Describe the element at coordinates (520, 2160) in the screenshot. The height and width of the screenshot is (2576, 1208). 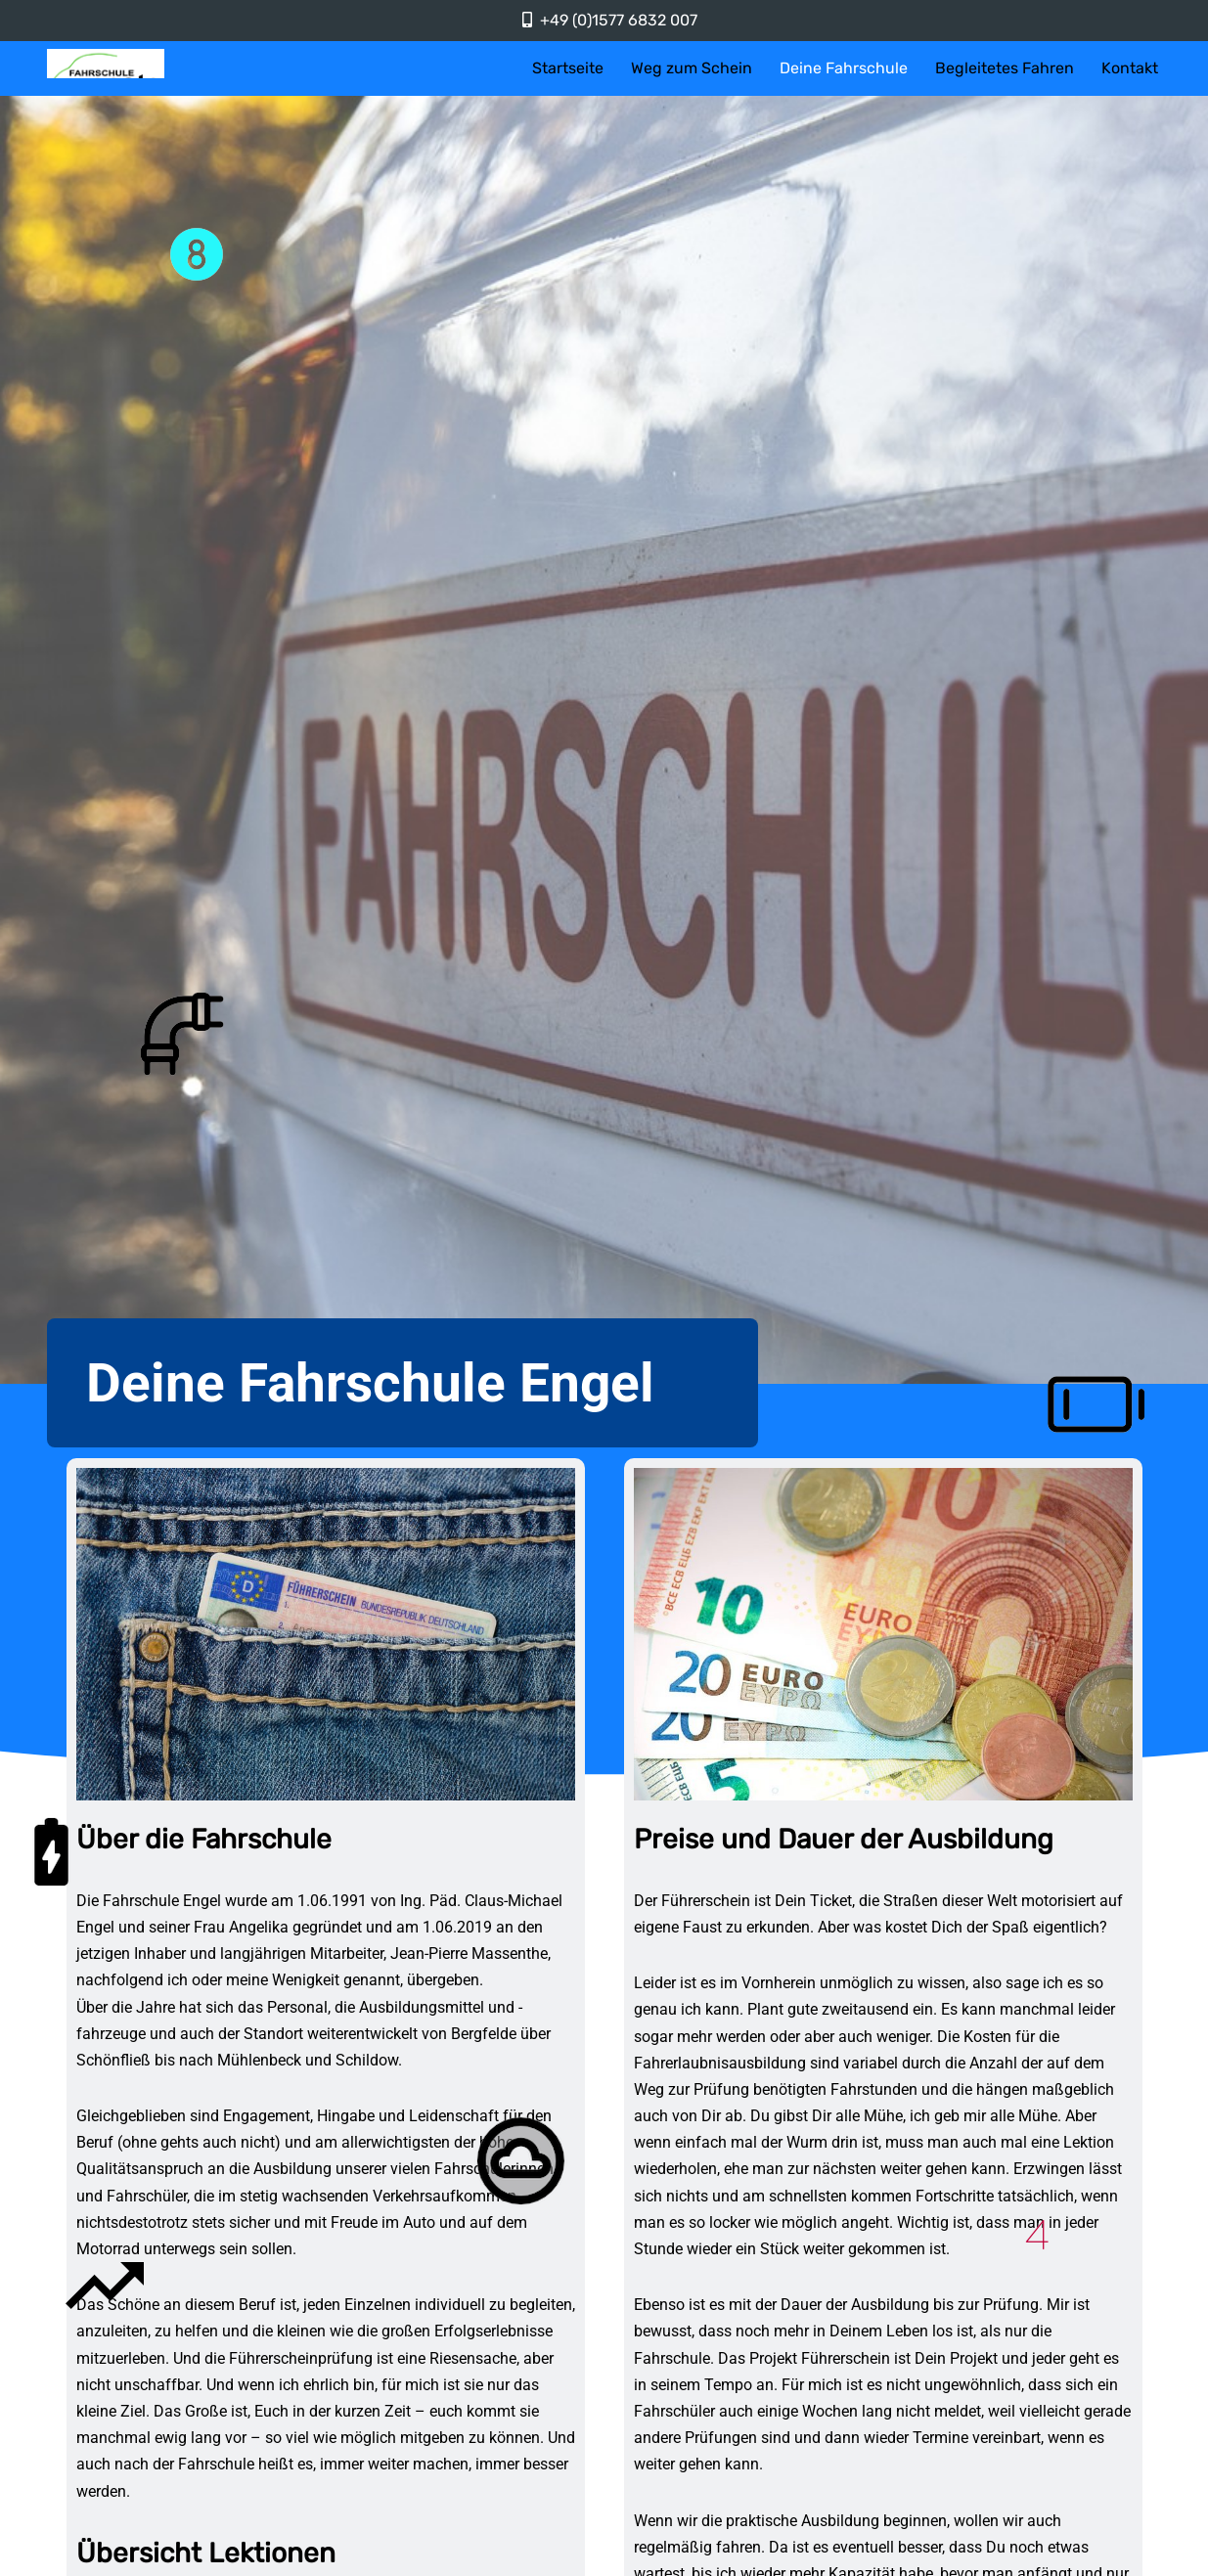
I see `access cloud storage` at that location.